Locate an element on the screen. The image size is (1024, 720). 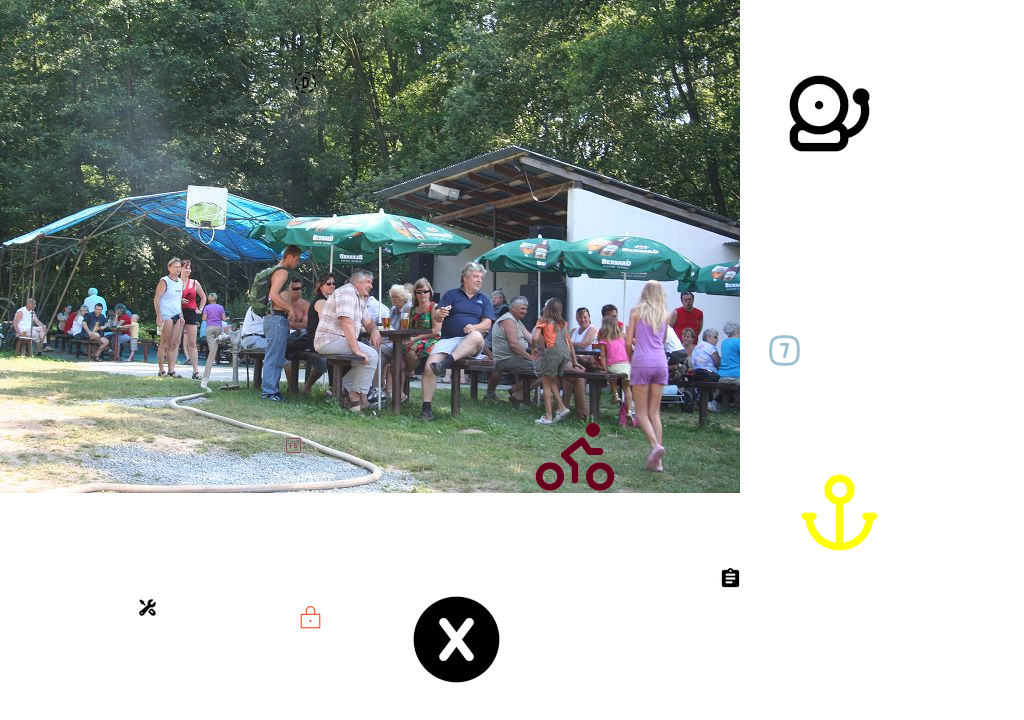
access settings or configuration options is located at coordinates (147, 607).